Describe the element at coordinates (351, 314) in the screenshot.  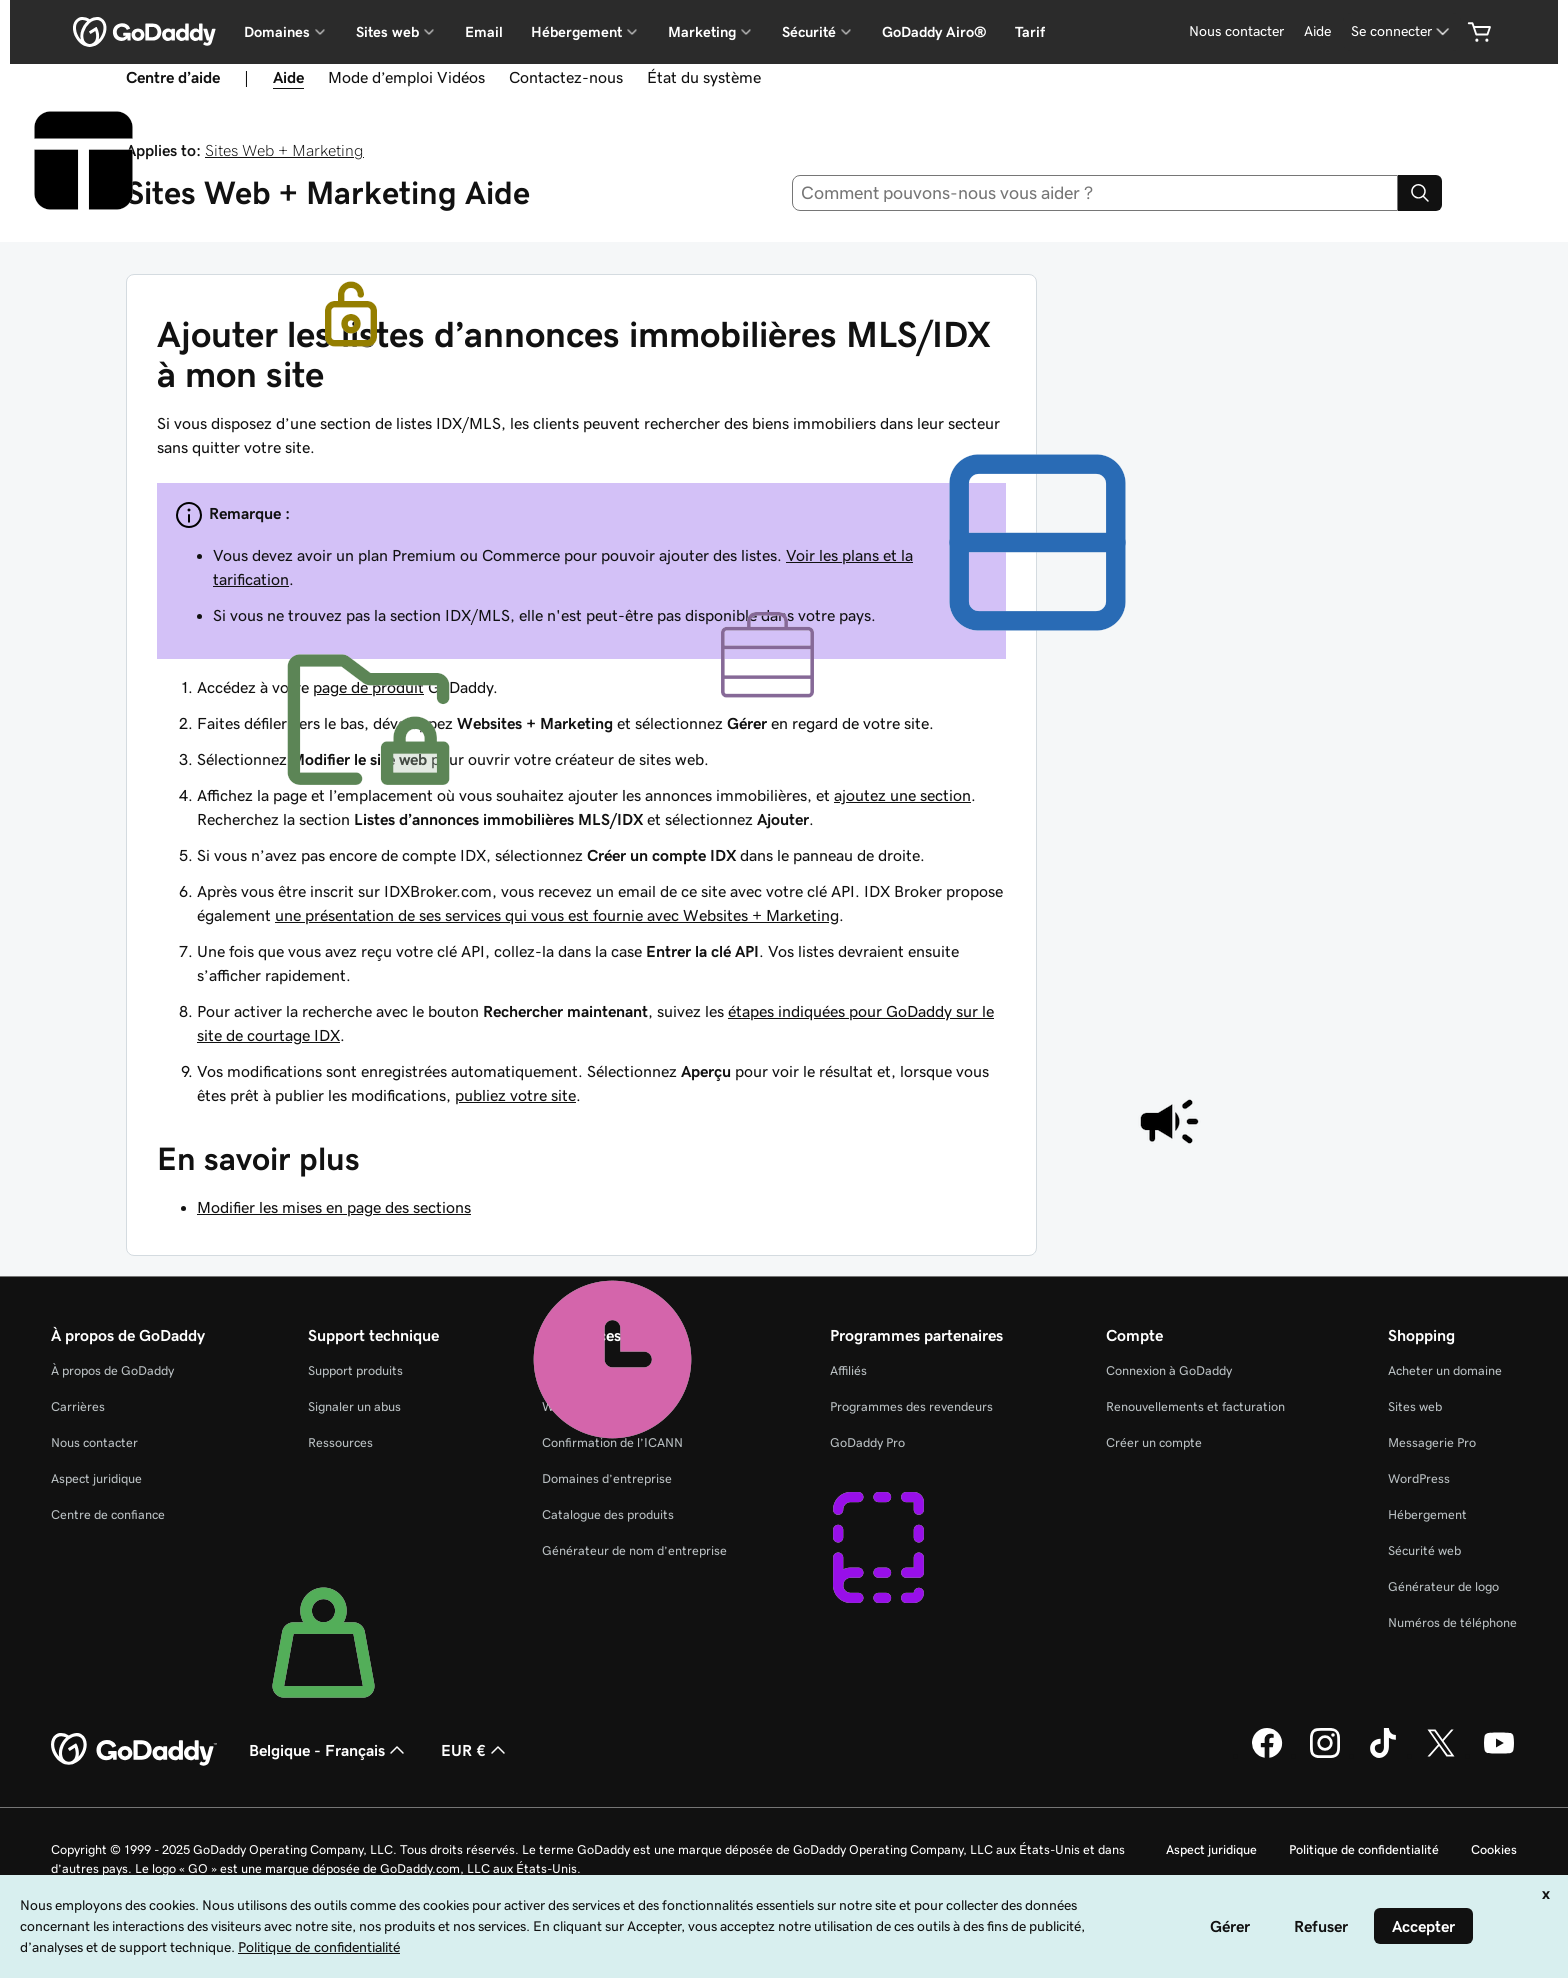
I see `unlock a secured item or account` at that location.